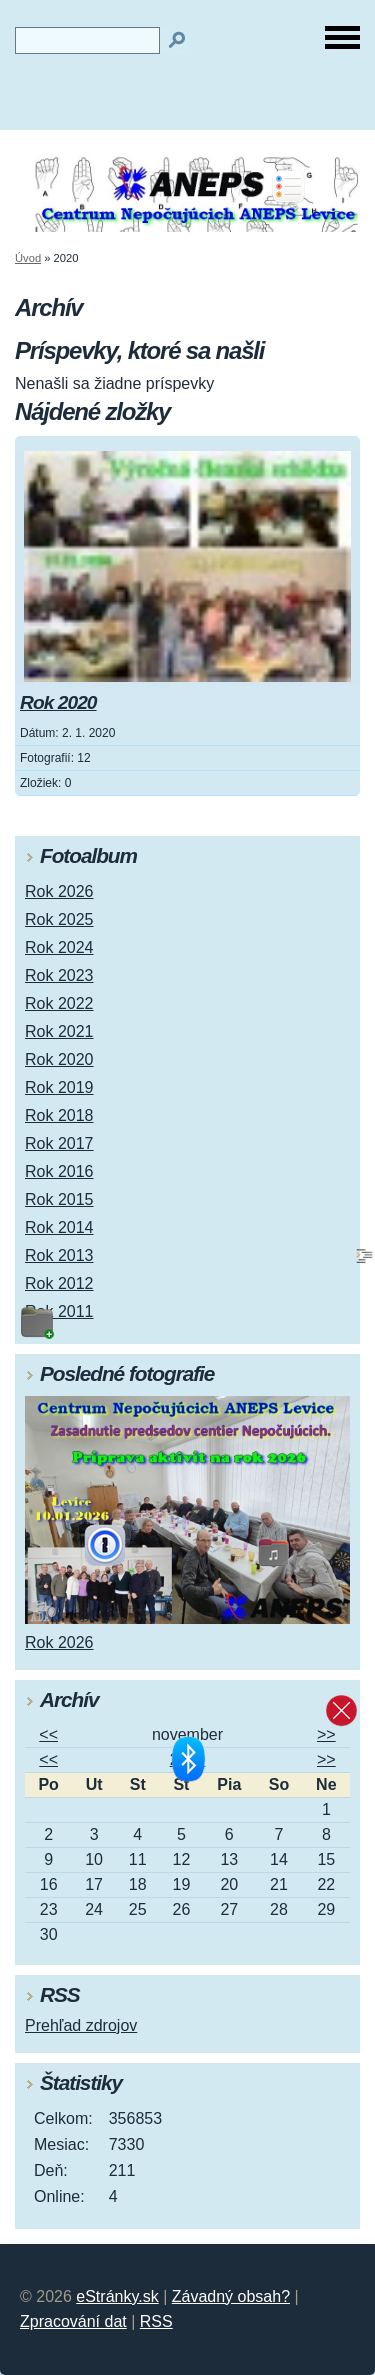 This screenshot has width=375, height=2375. Describe the element at coordinates (105, 1545) in the screenshot. I see `open 1Password to access saved passwords` at that location.